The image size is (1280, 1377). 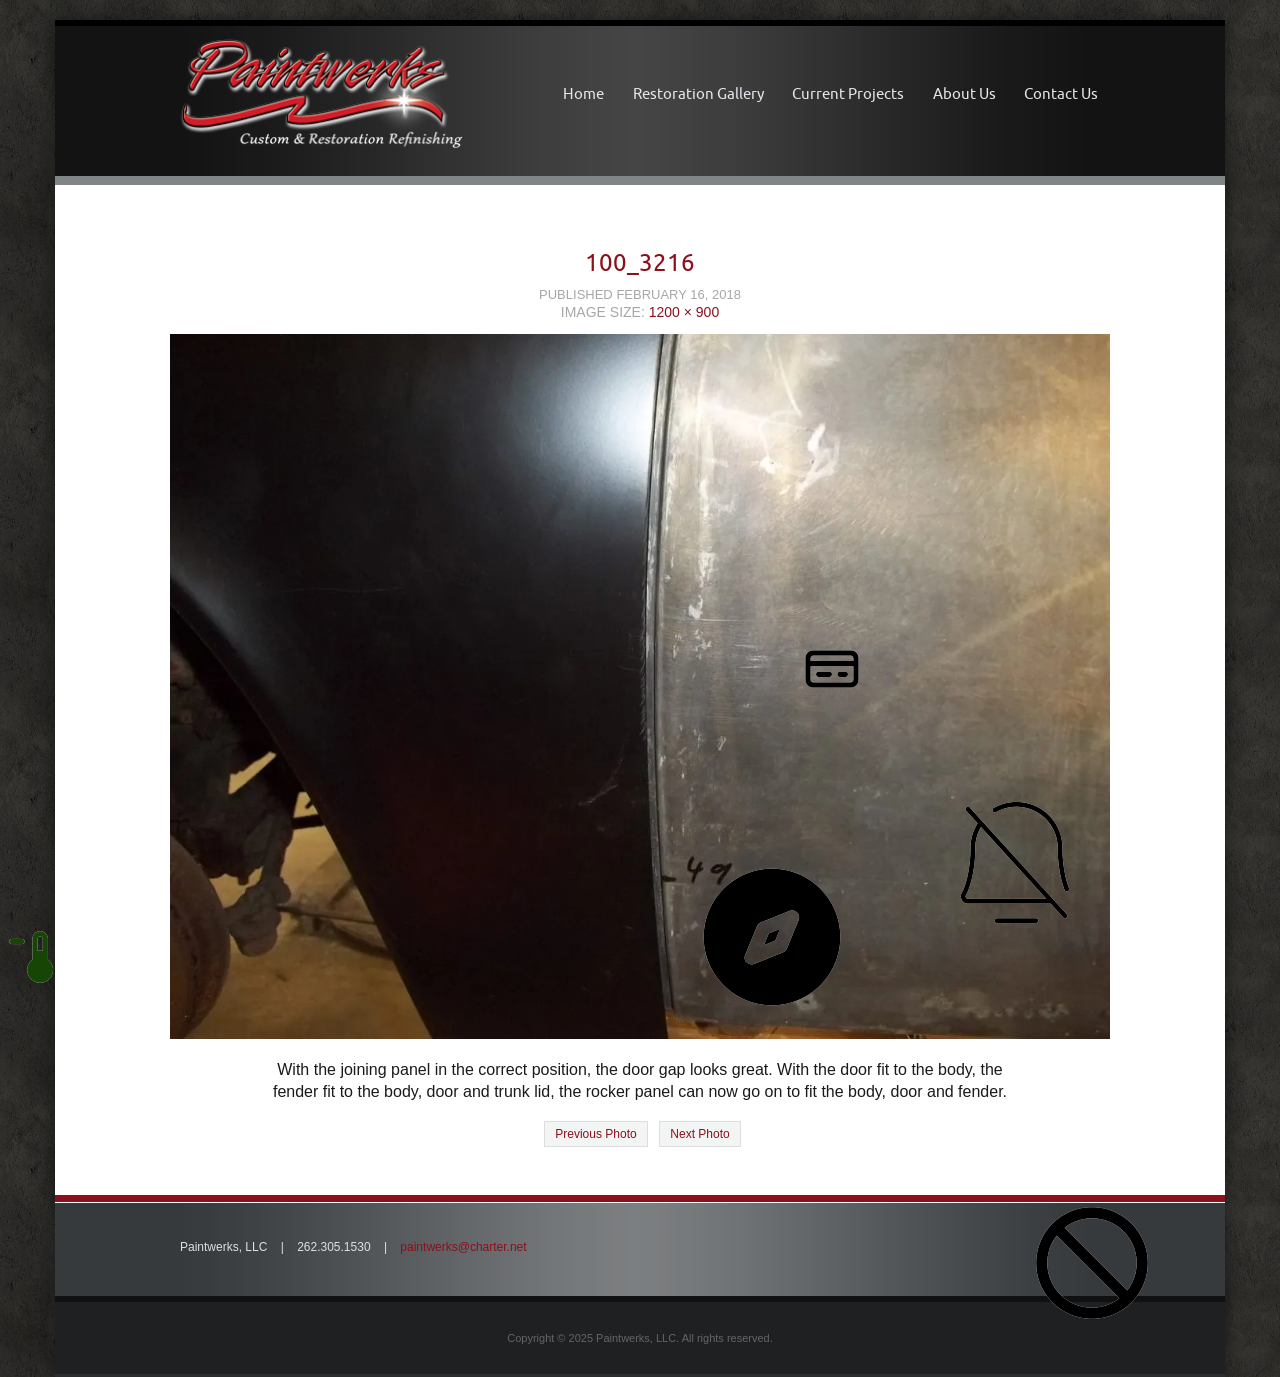 I want to click on indicates blocked or prohibited action, so click(x=1092, y=1263).